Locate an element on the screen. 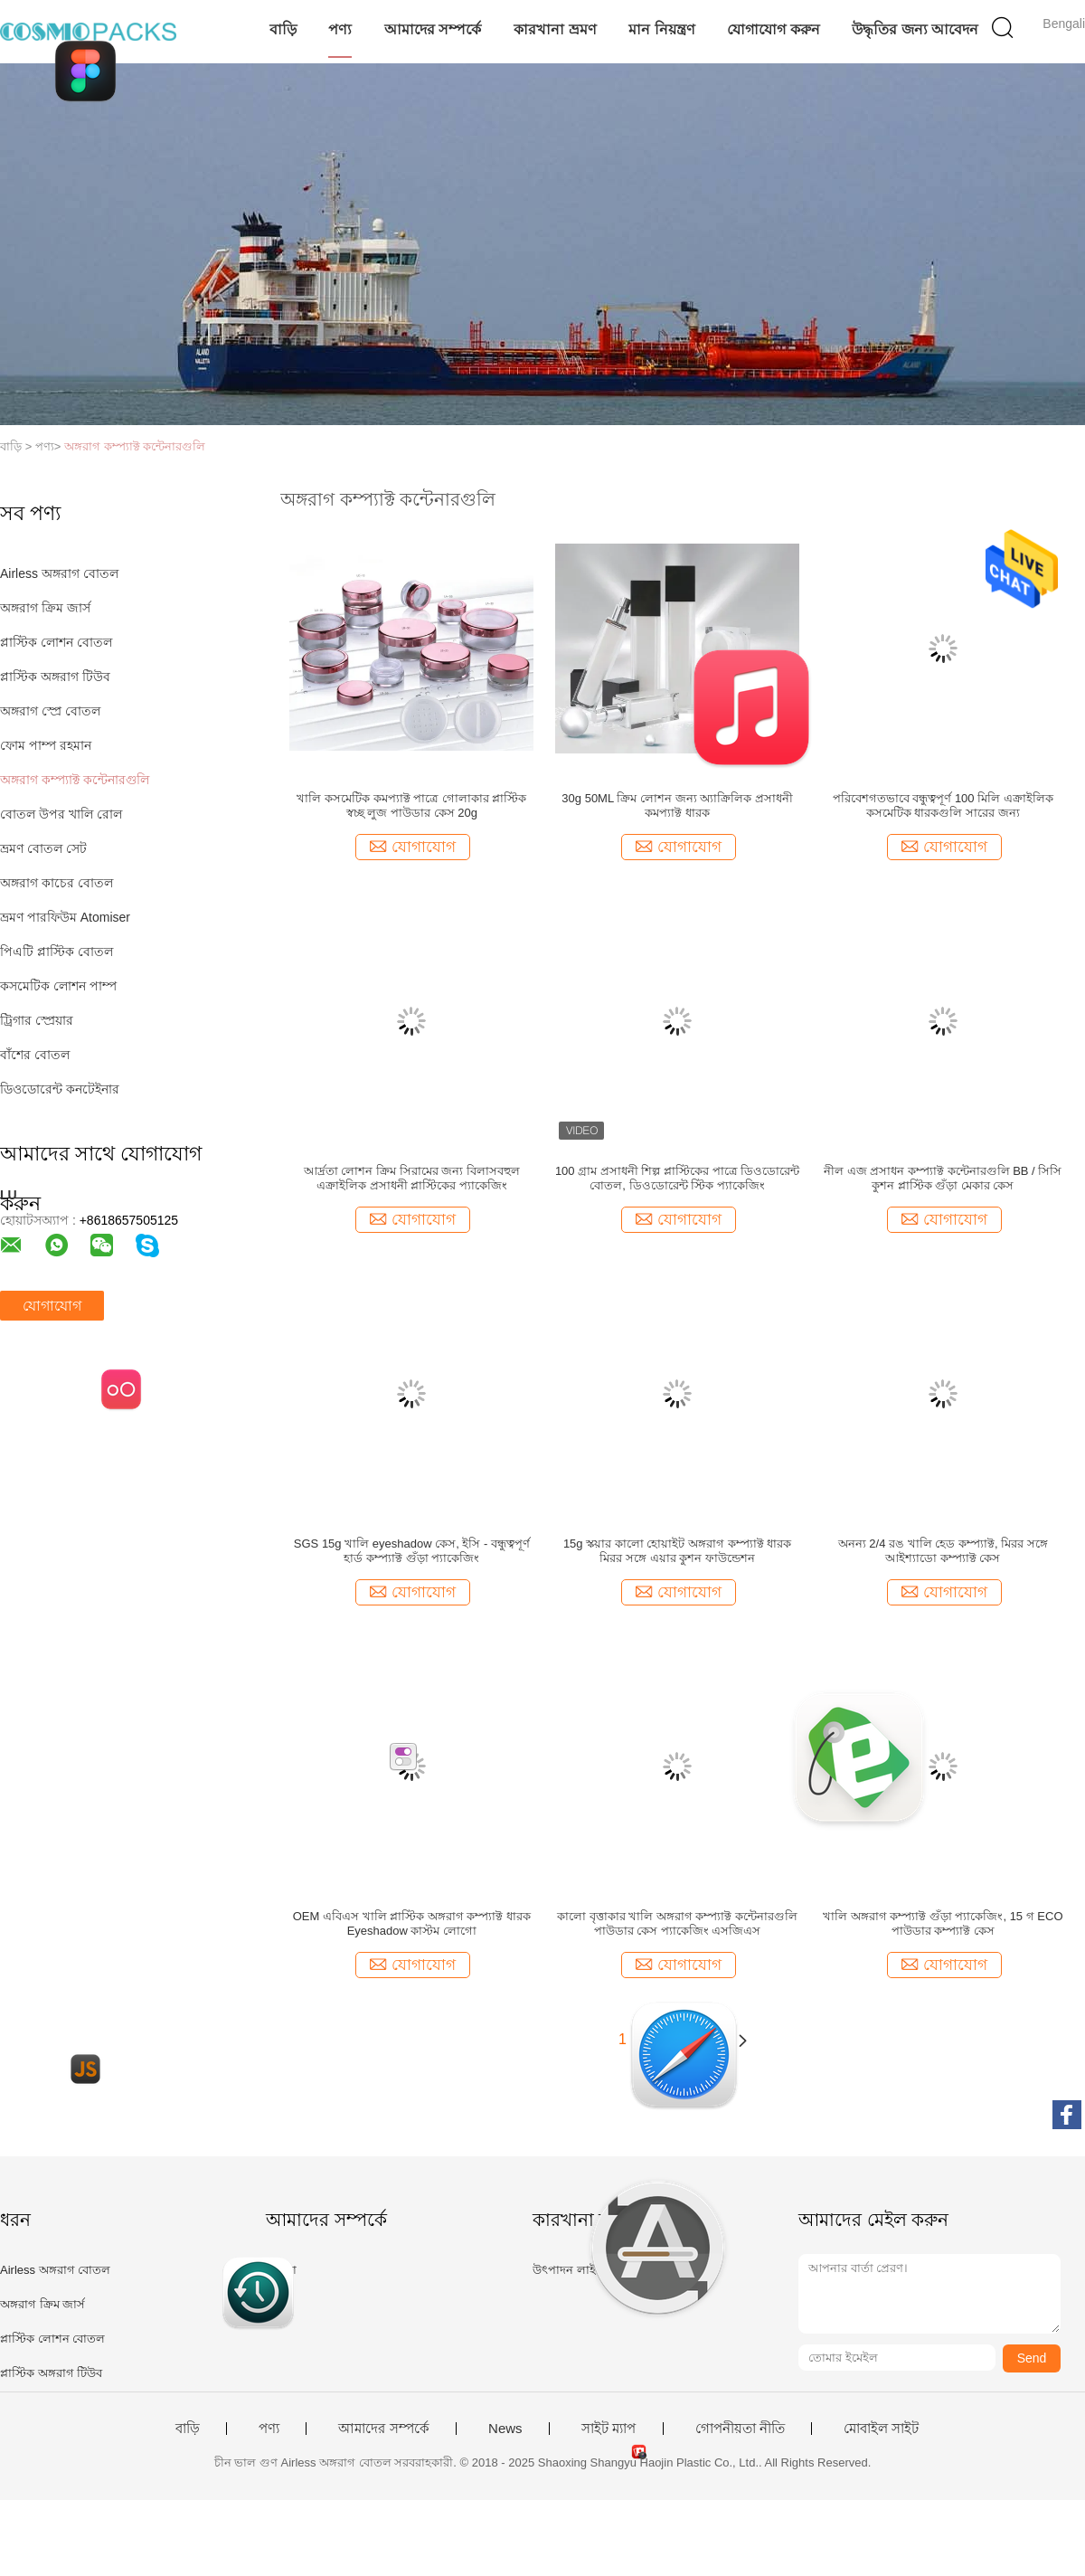 The image size is (1085, 2576). open Time Machine backup utility is located at coordinates (258, 2292).